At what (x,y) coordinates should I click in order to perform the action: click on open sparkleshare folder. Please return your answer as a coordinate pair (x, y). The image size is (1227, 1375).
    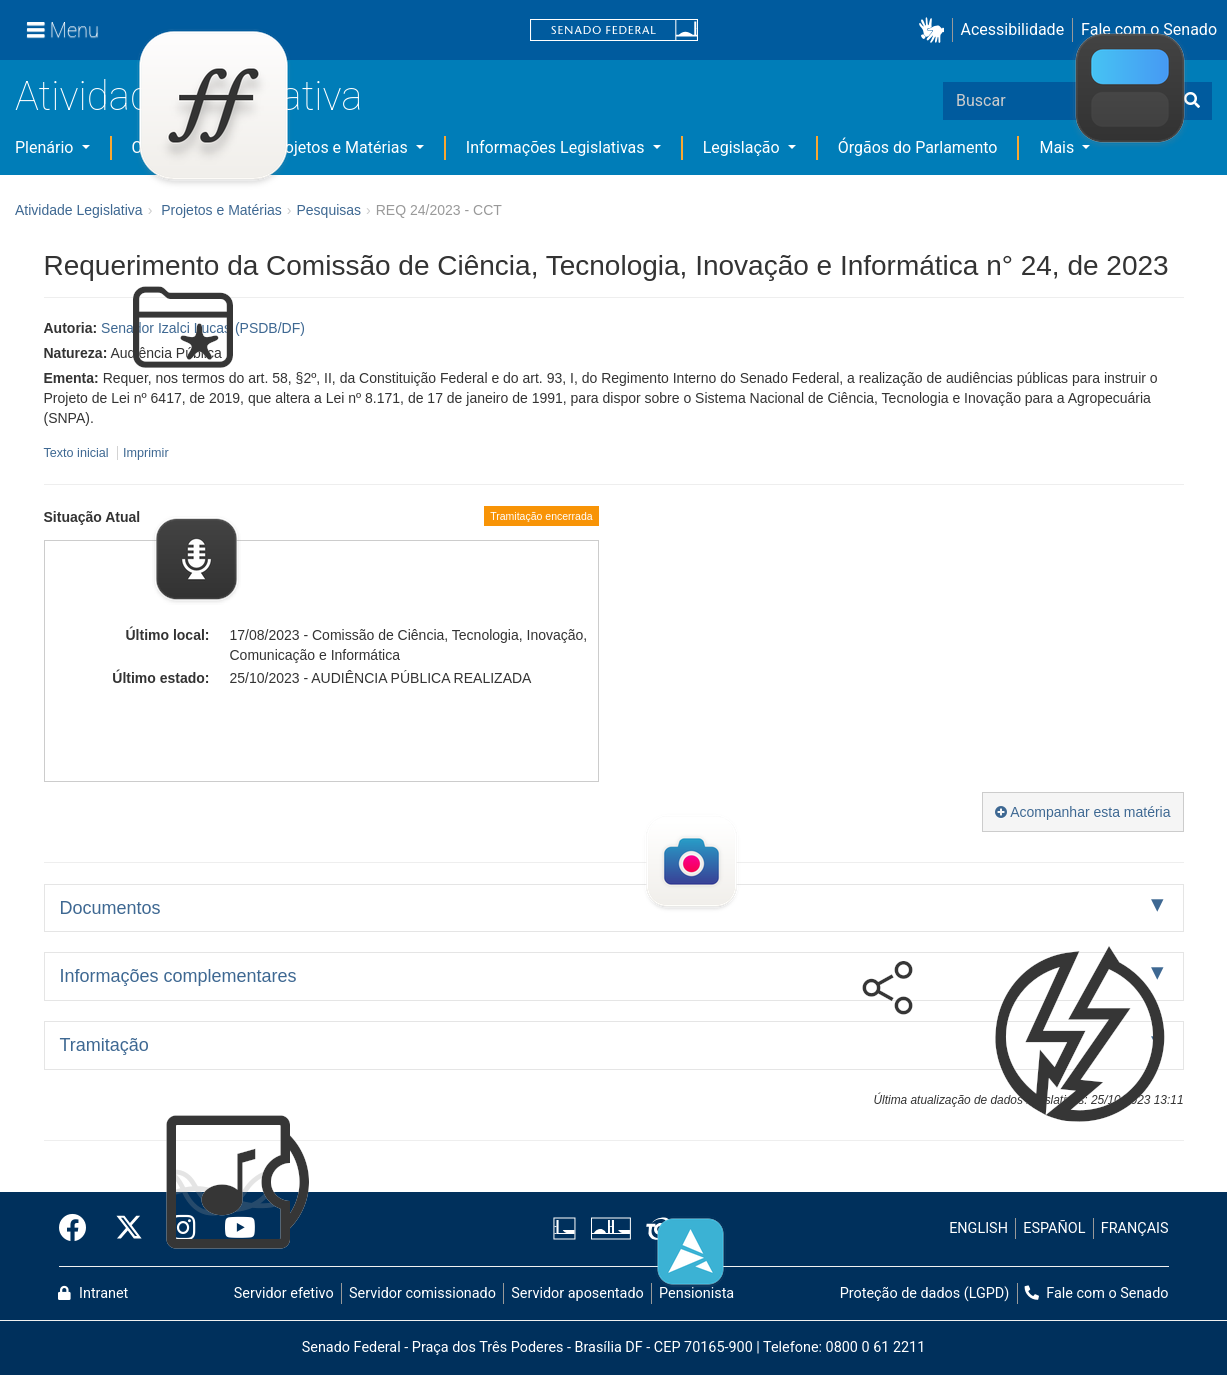
    Looking at the image, I should click on (183, 324).